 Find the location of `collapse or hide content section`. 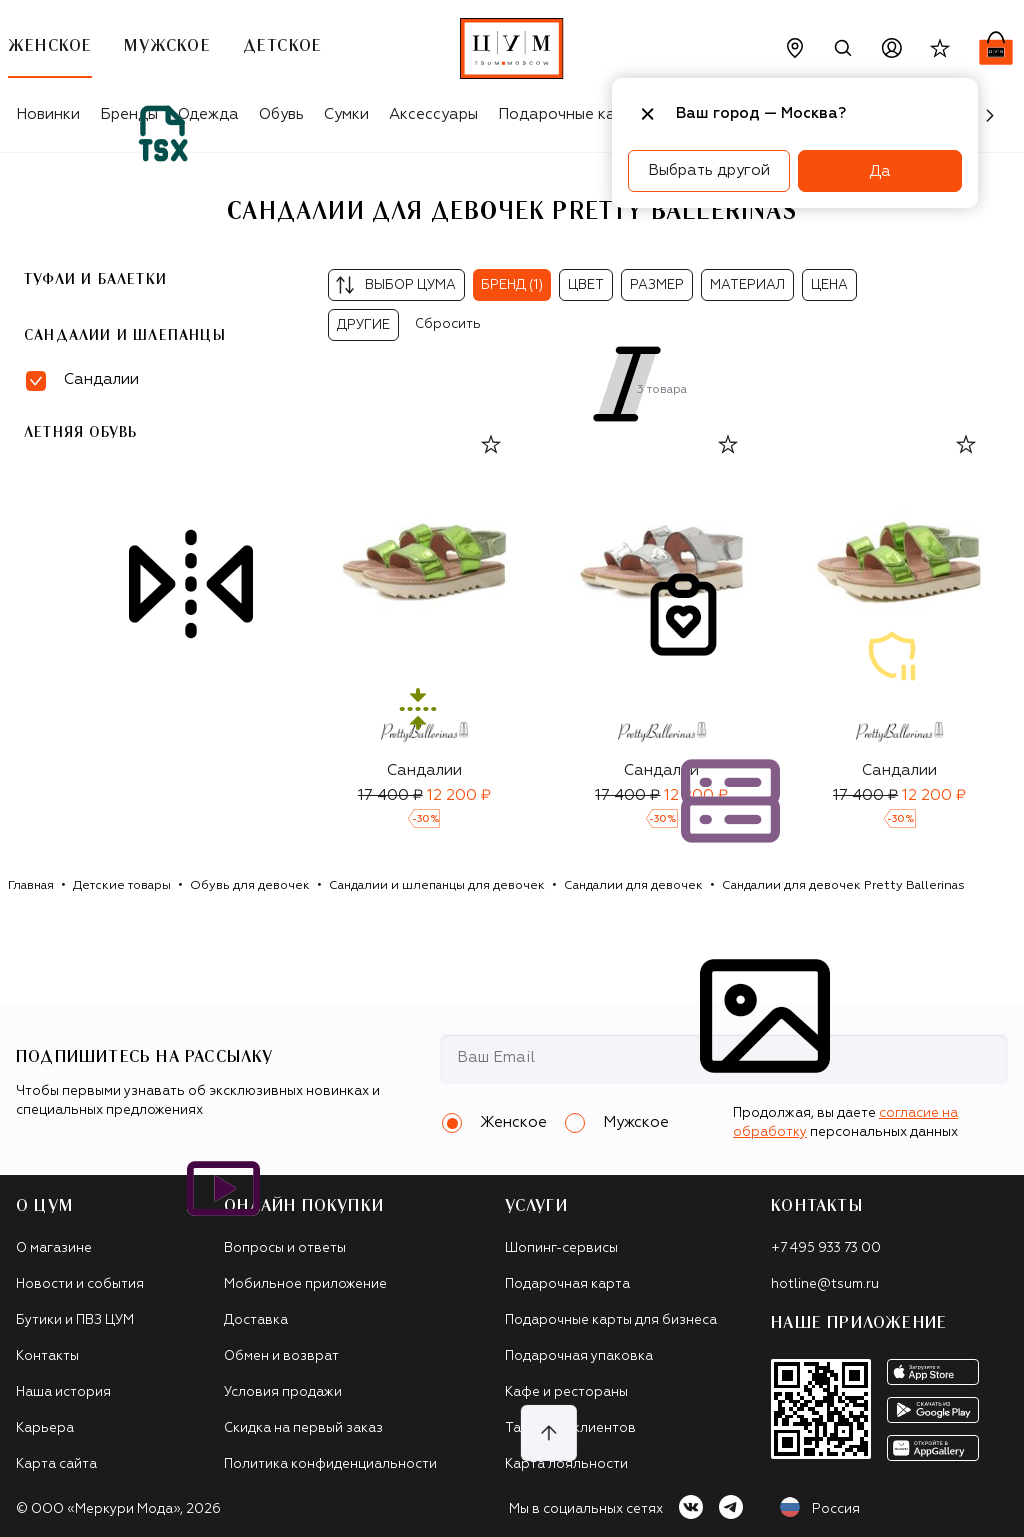

collapse or hide content section is located at coordinates (418, 709).